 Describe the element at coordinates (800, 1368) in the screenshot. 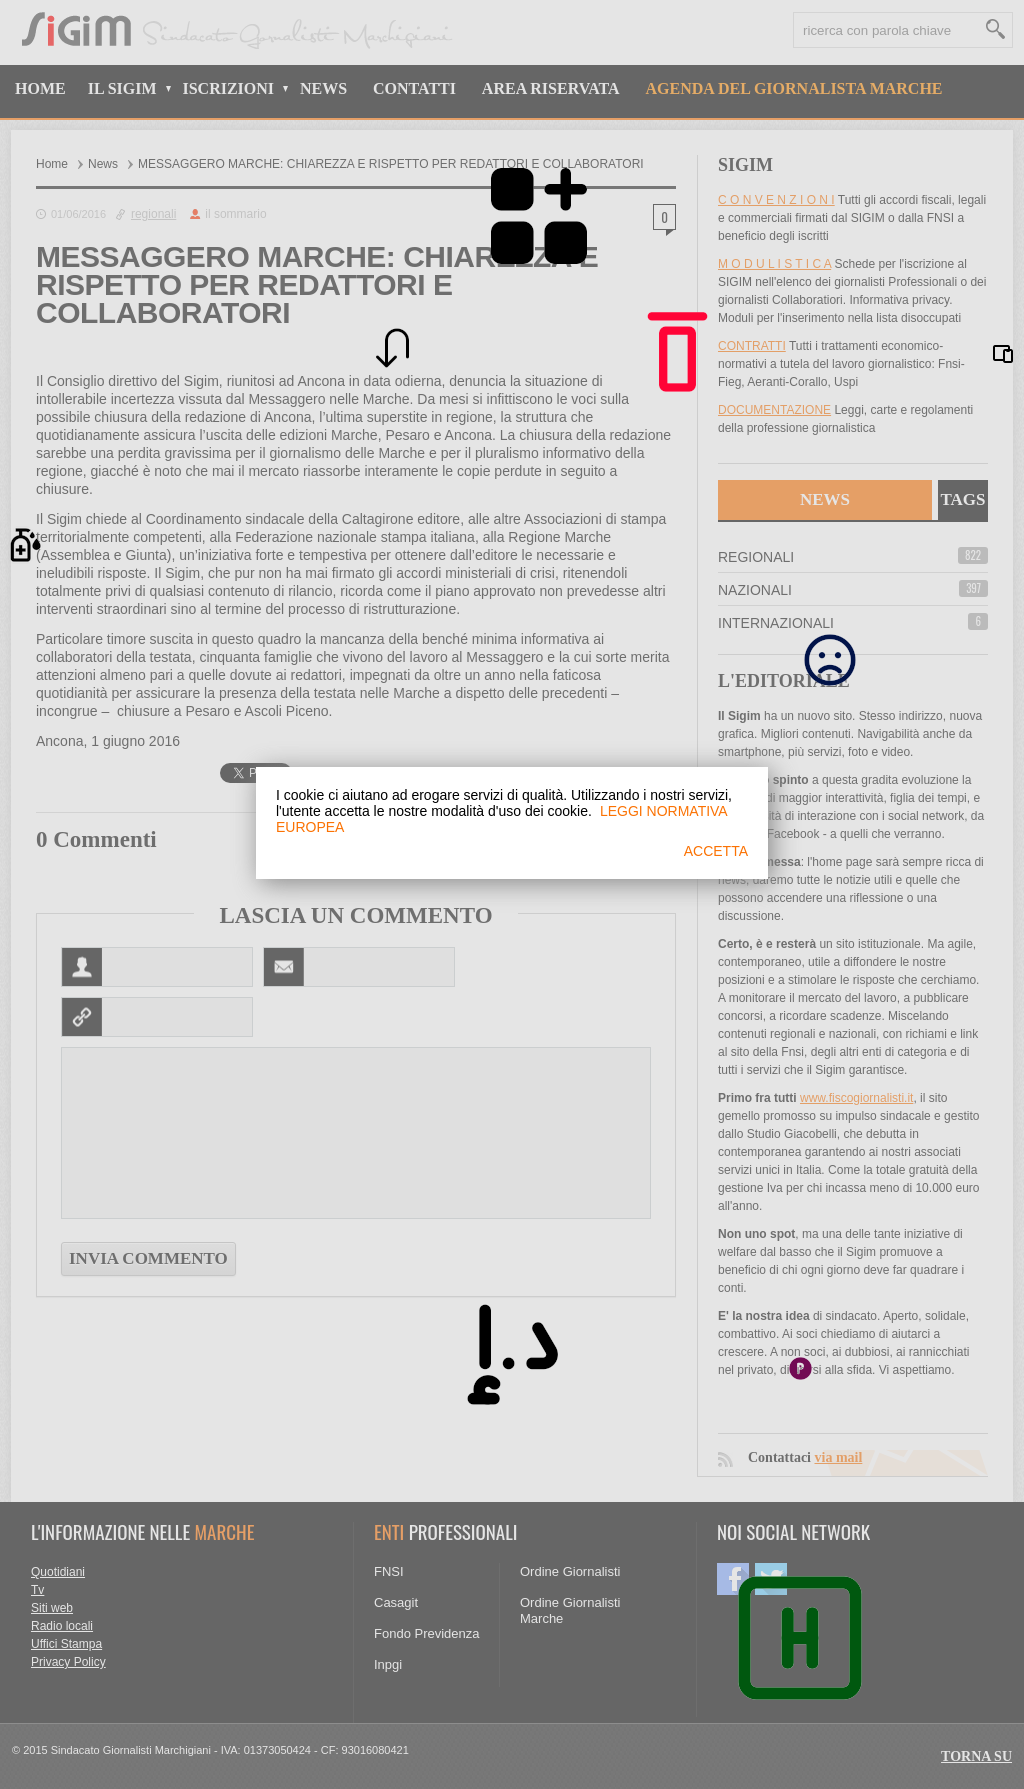

I see `indicates parking available or parking location` at that location.